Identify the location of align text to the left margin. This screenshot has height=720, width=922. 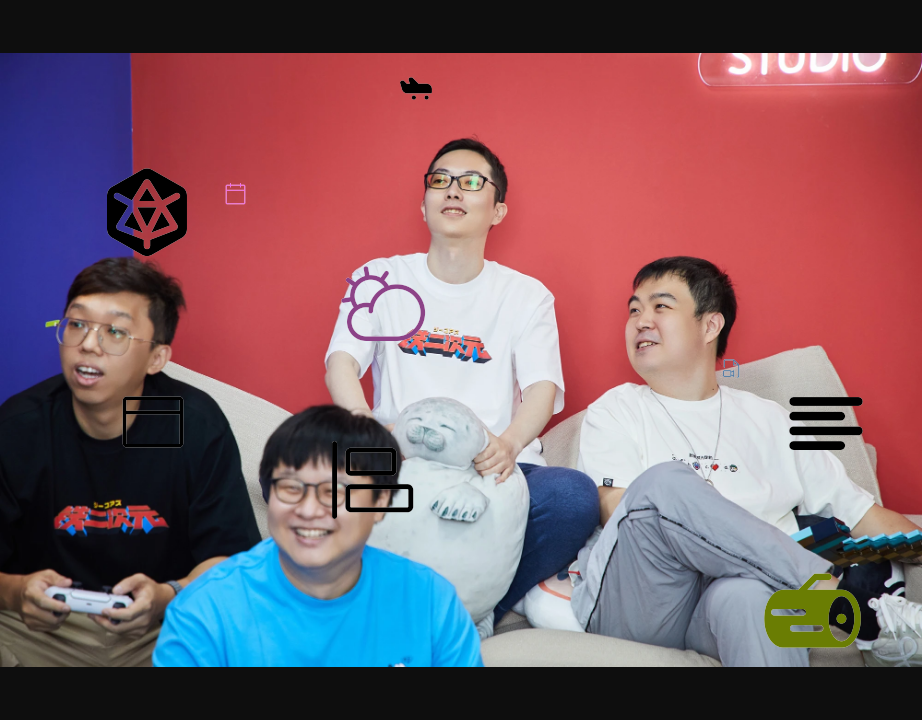
(371, 480).